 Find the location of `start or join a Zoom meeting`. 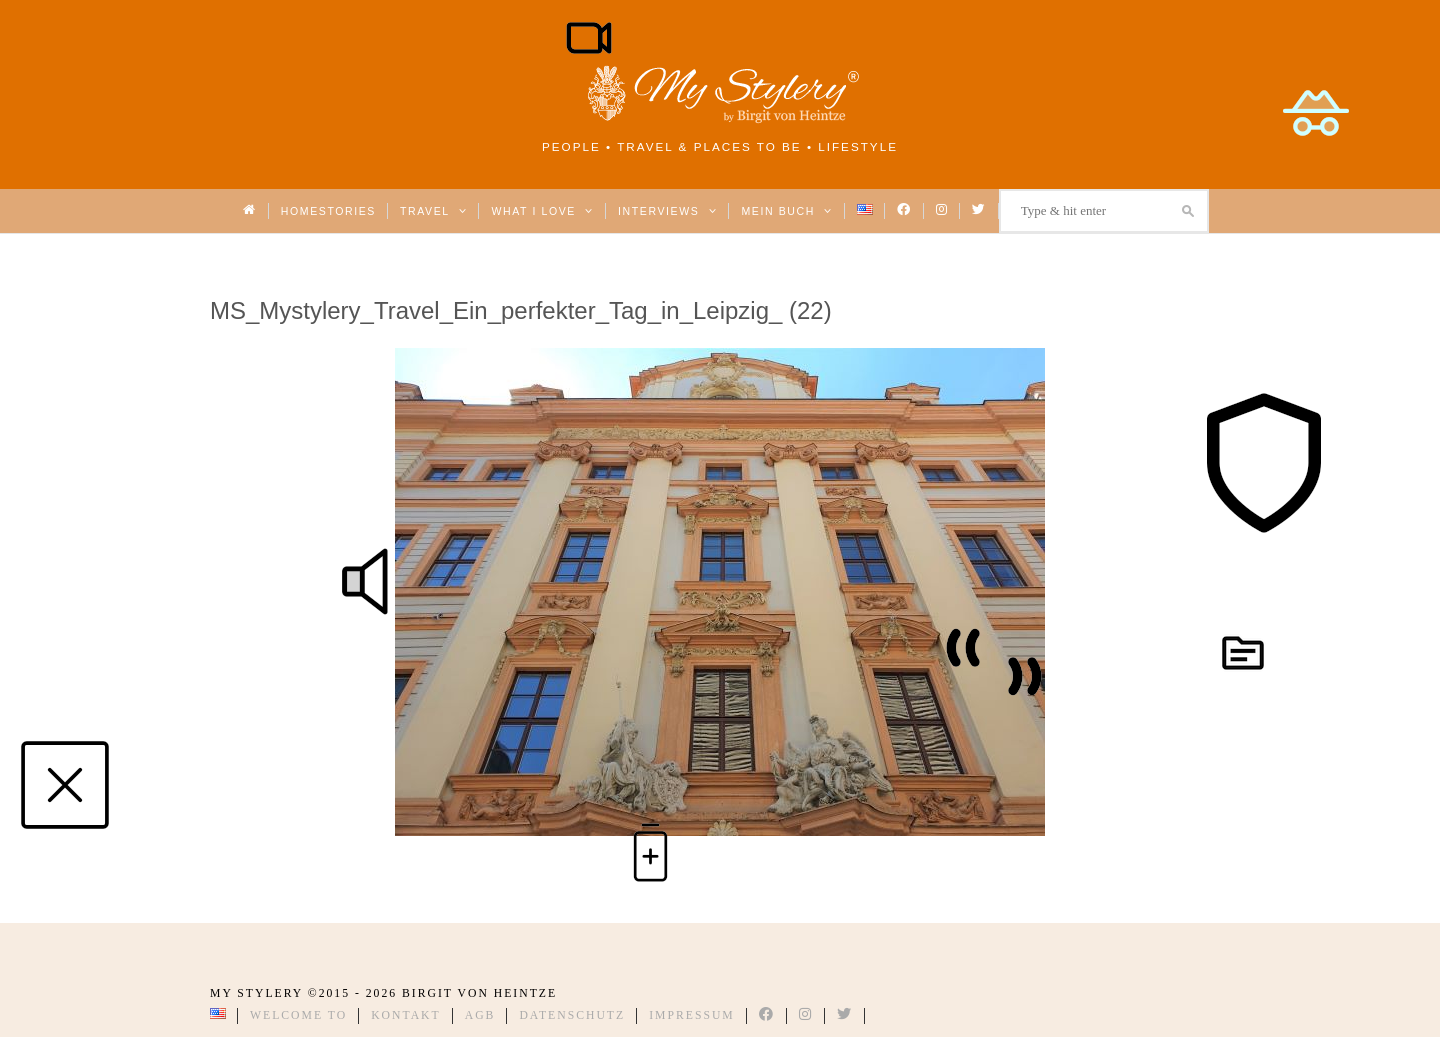

start or join a Zoom meeting is located at coordinates (589, 38).